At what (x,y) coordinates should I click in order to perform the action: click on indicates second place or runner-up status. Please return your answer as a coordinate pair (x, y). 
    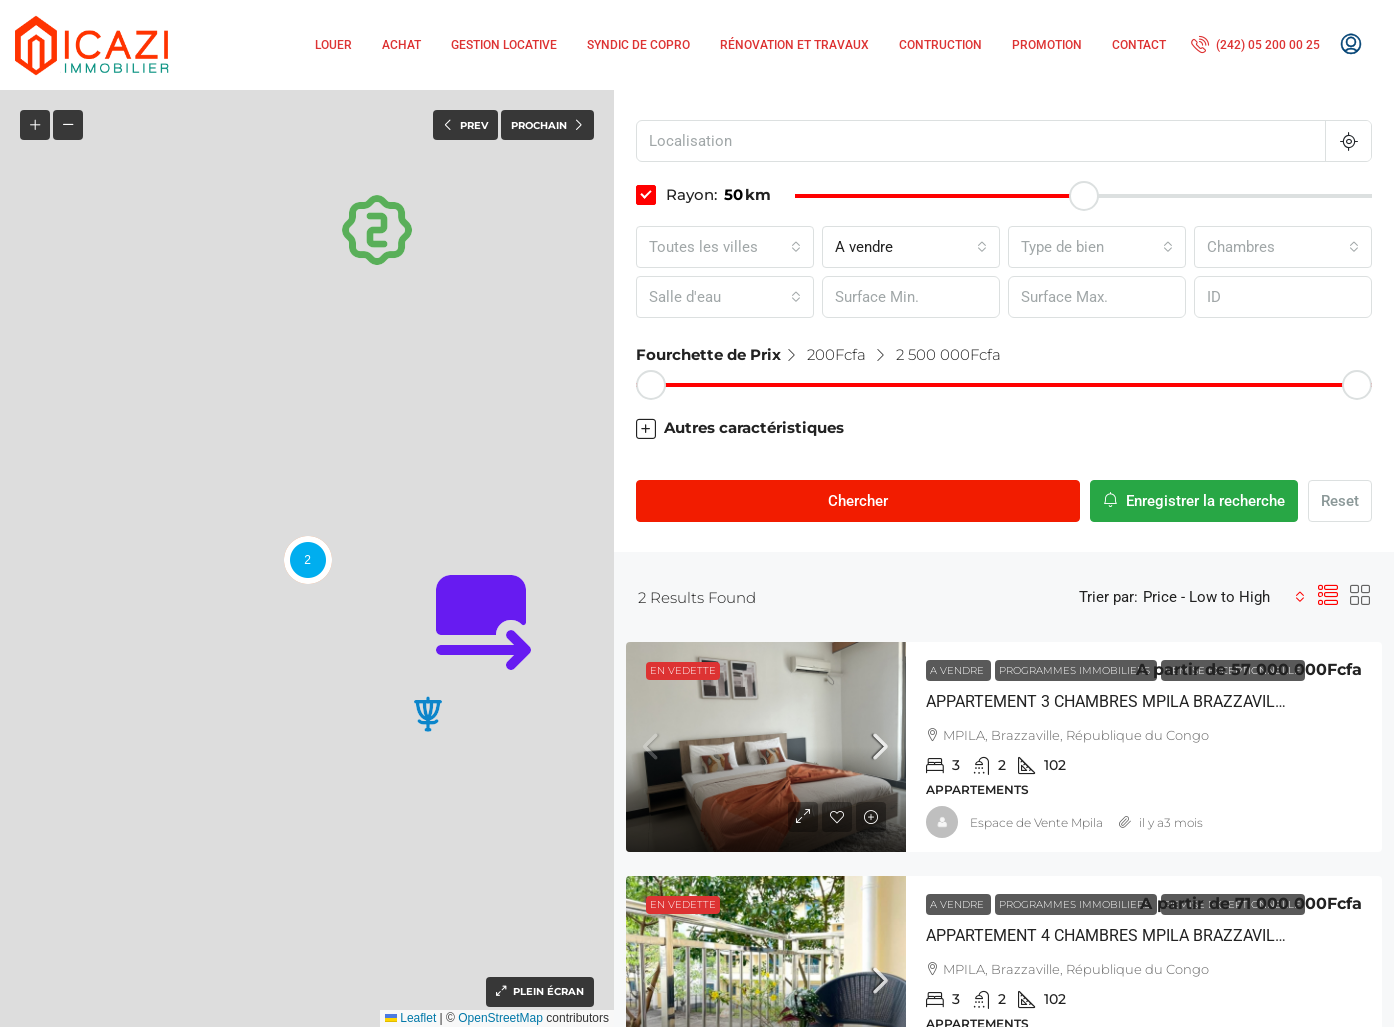
    Looking at the image, I should click on (377, 230).